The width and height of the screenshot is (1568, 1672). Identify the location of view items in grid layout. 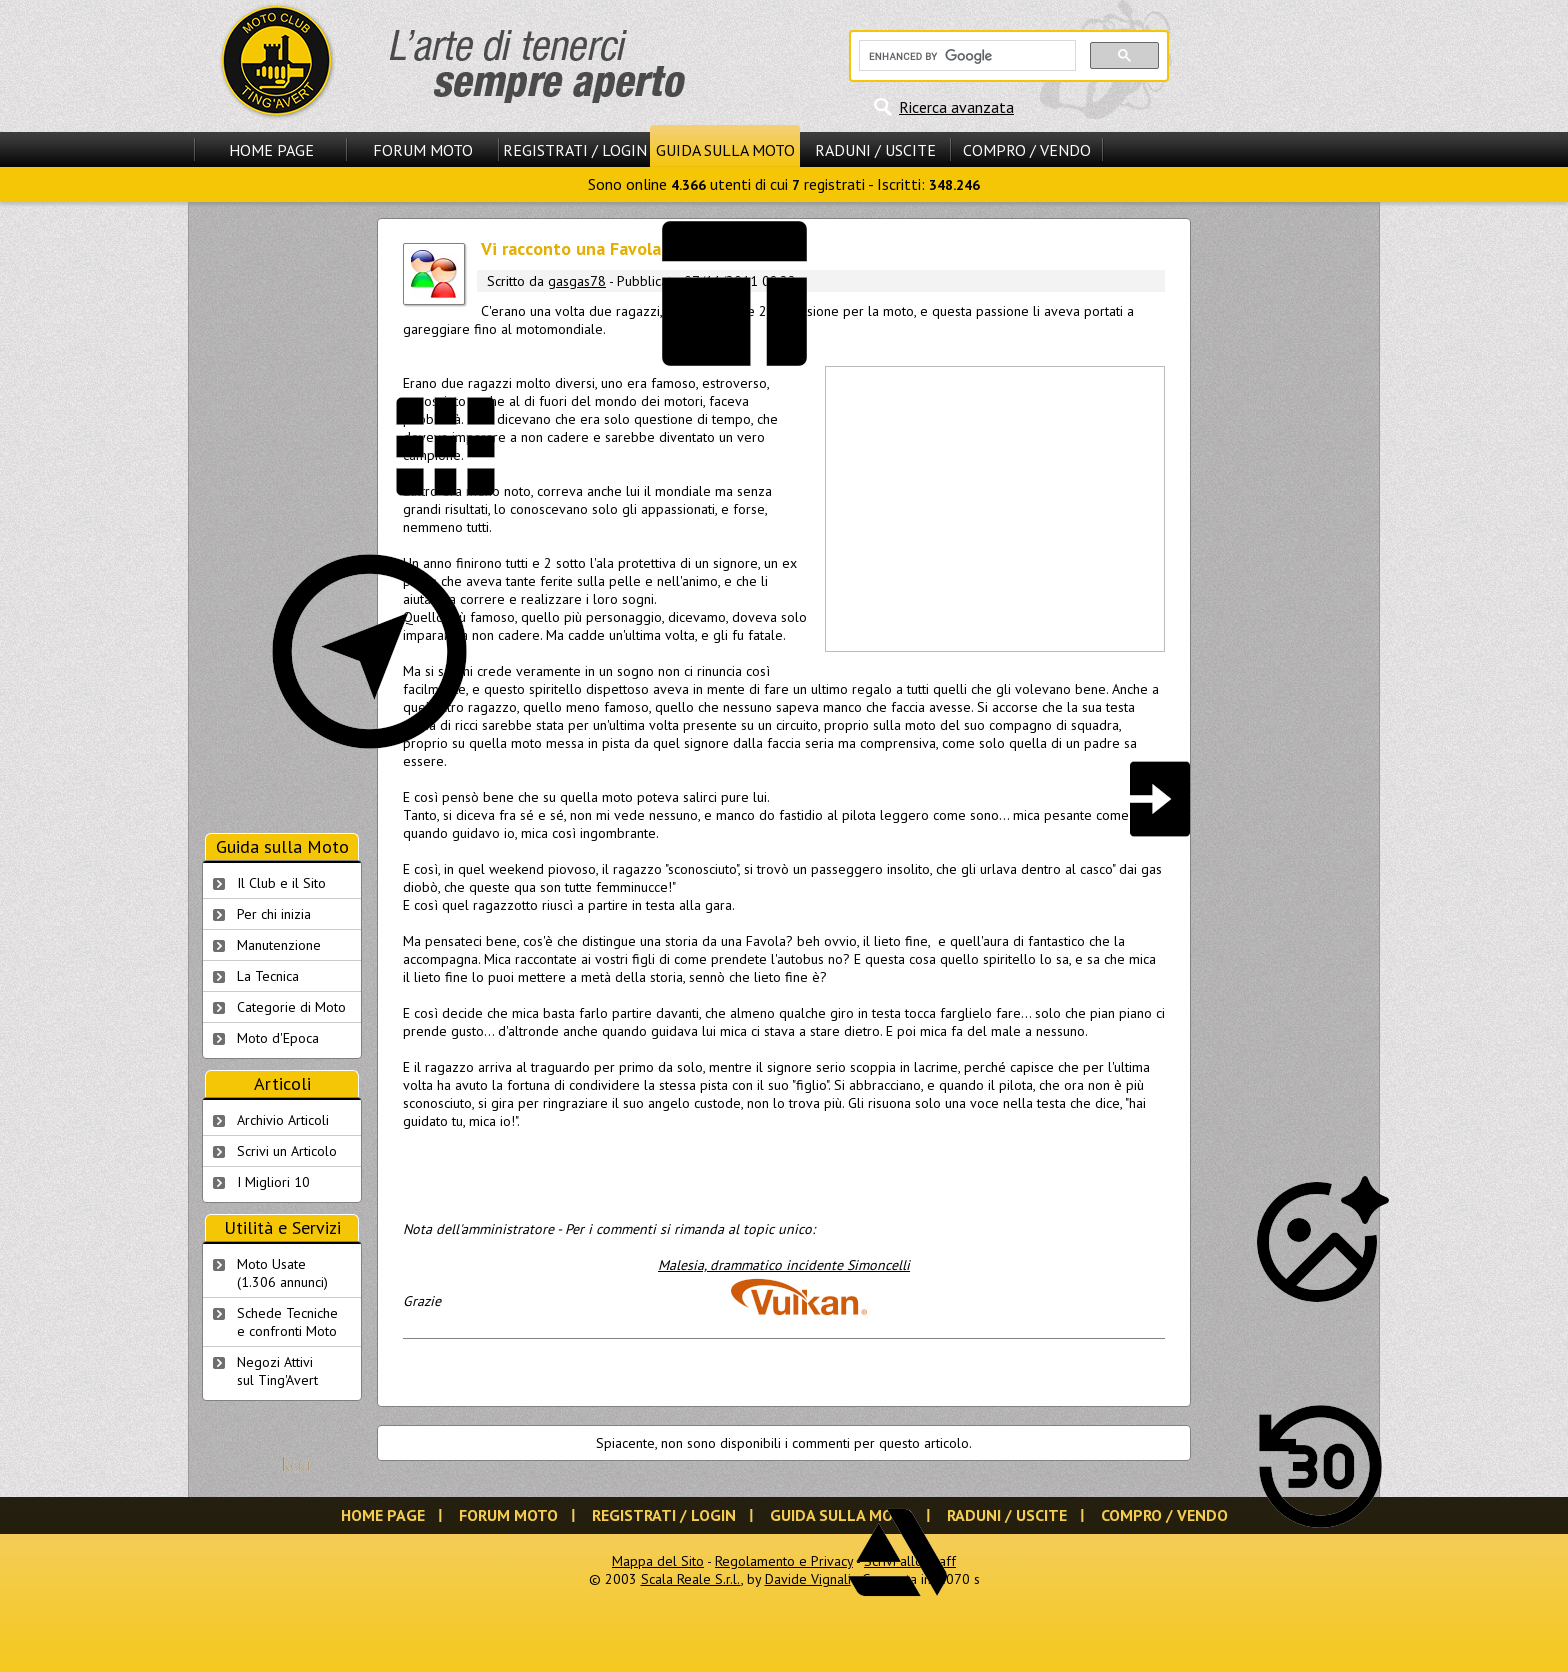
(445, 446).